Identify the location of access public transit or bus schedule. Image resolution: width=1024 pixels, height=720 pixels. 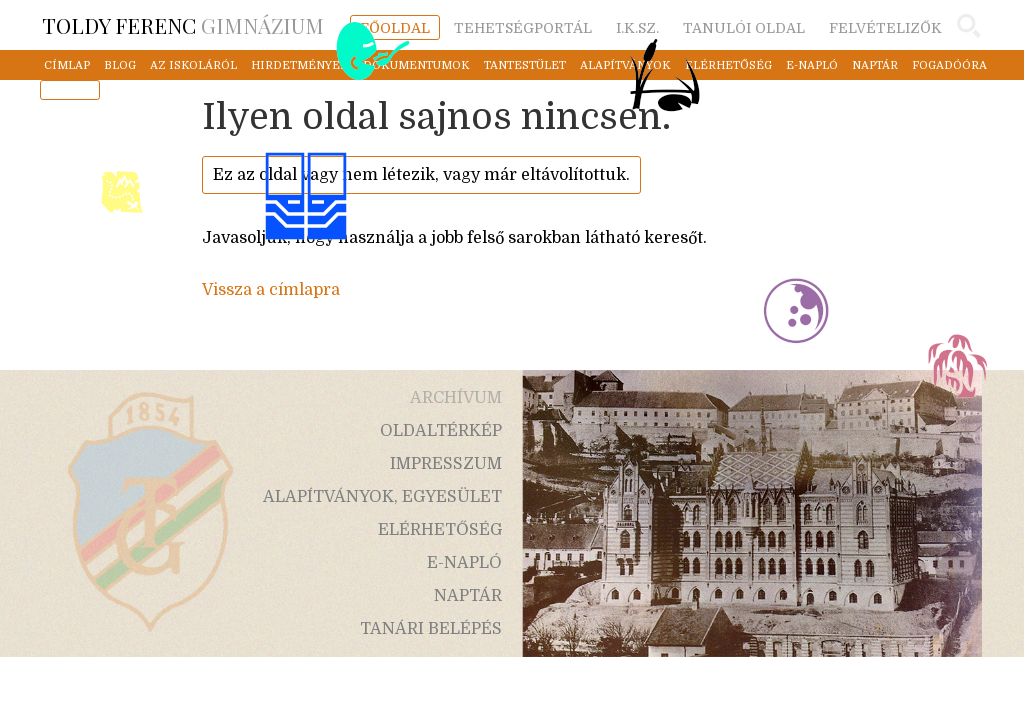
(306, 196).